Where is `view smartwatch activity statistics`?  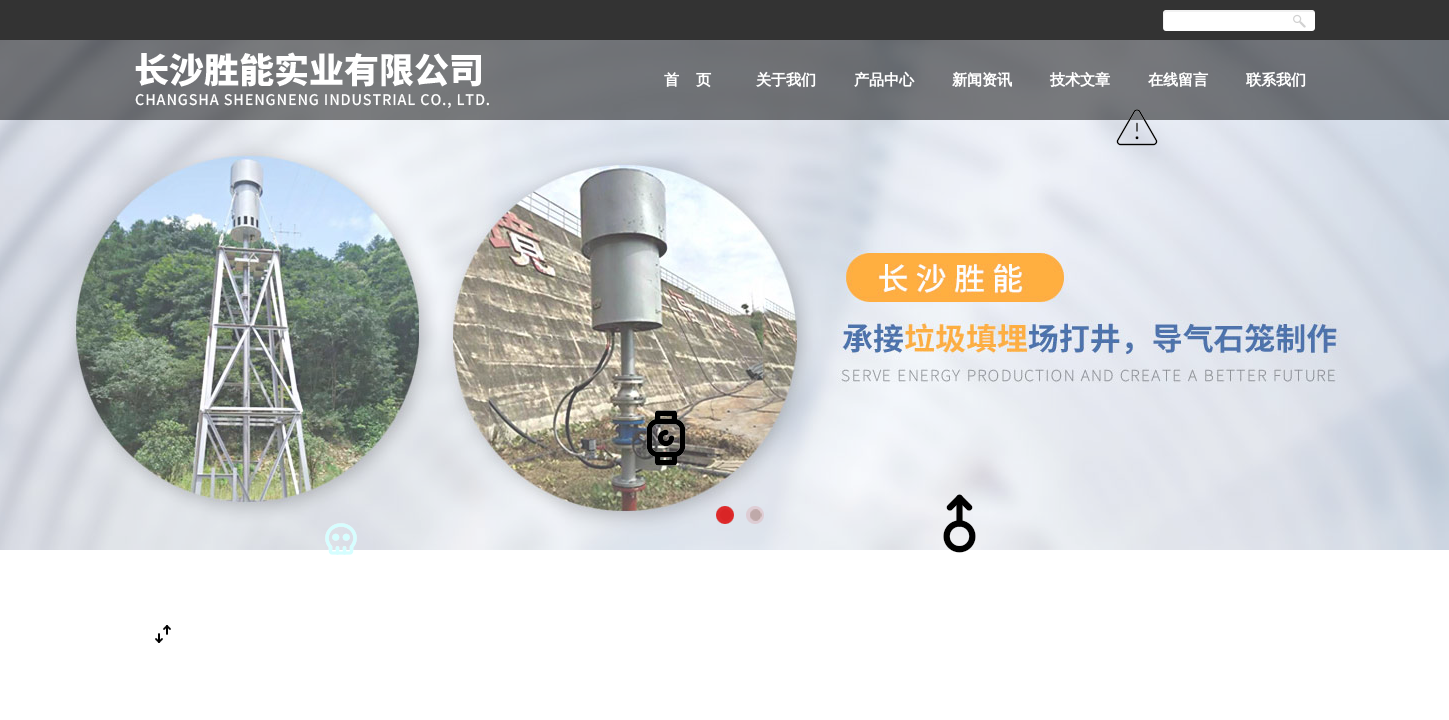
view smartwatch activity statistics is located at coordinates (666, 438).